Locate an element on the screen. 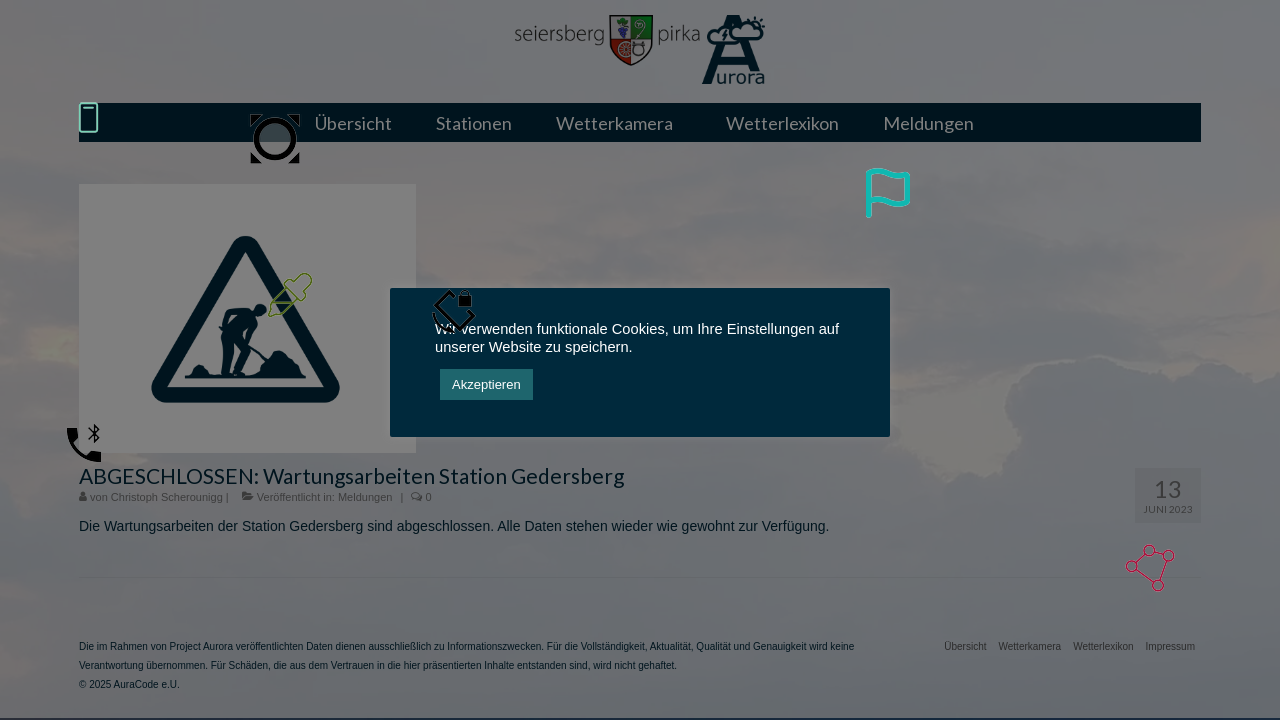 This screenshot has height=720, width=1280. create a polygon shape or selection is located at coordinates (1151, 568).